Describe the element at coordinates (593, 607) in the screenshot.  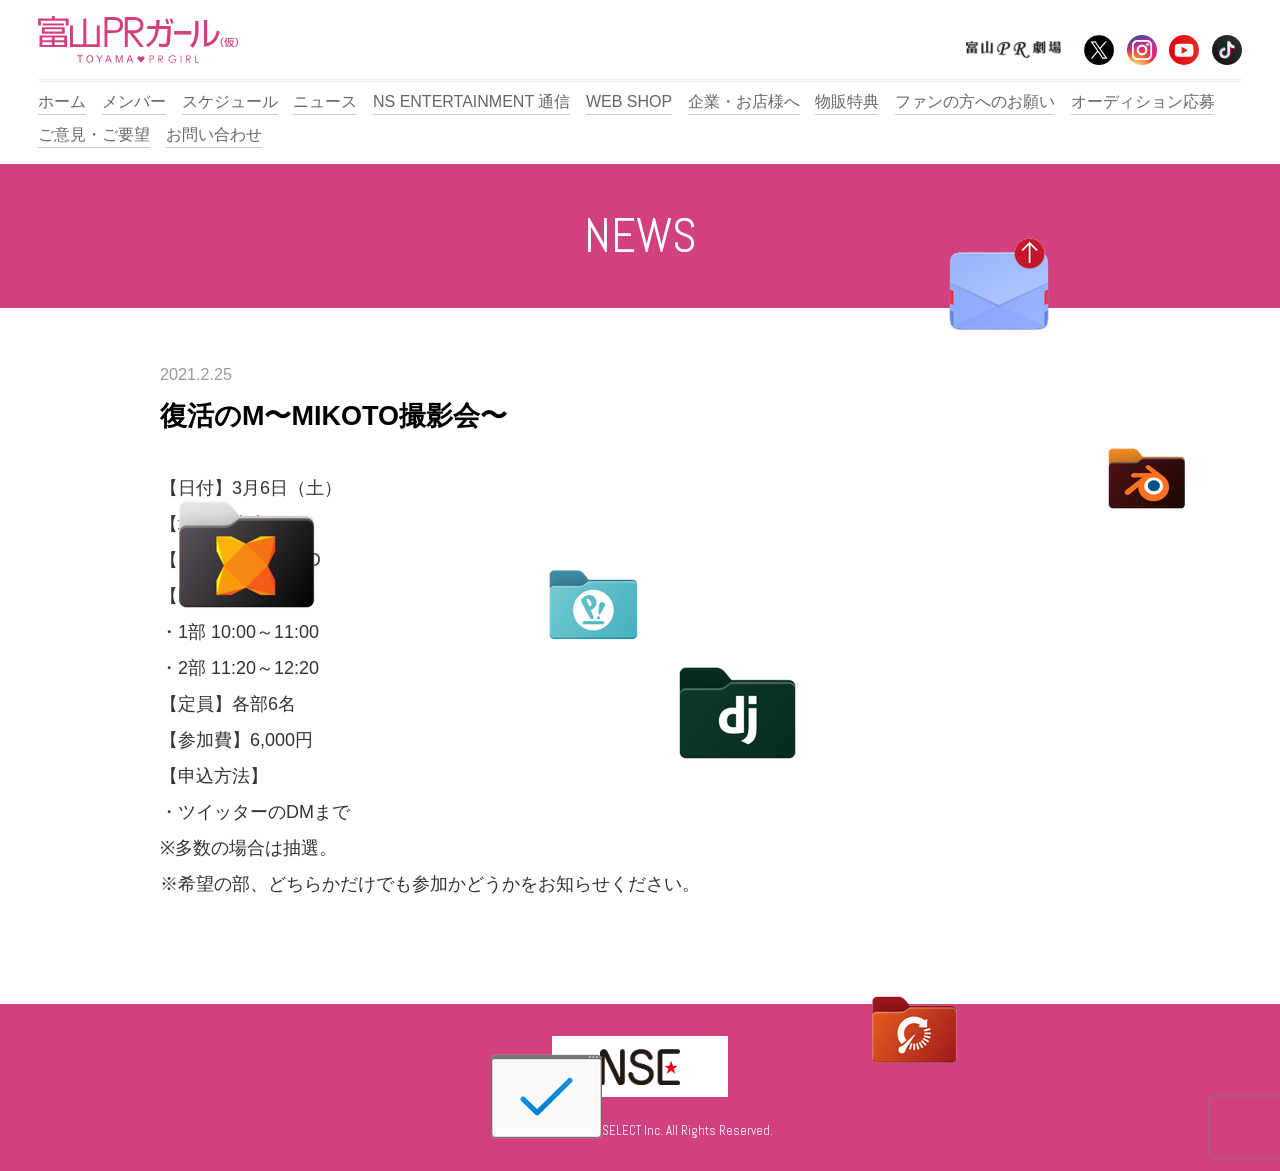
I see `open Pop!_OS system folder` at that location.